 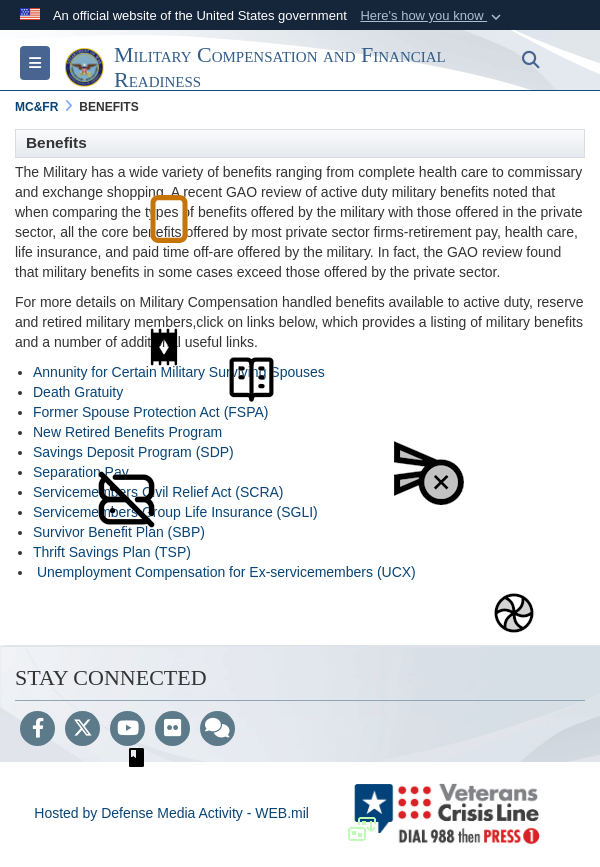 What do you see at coordinates (126, 499) in the screenshot?
I see `server is offline or unavailable` at bounding box center [126, 499].